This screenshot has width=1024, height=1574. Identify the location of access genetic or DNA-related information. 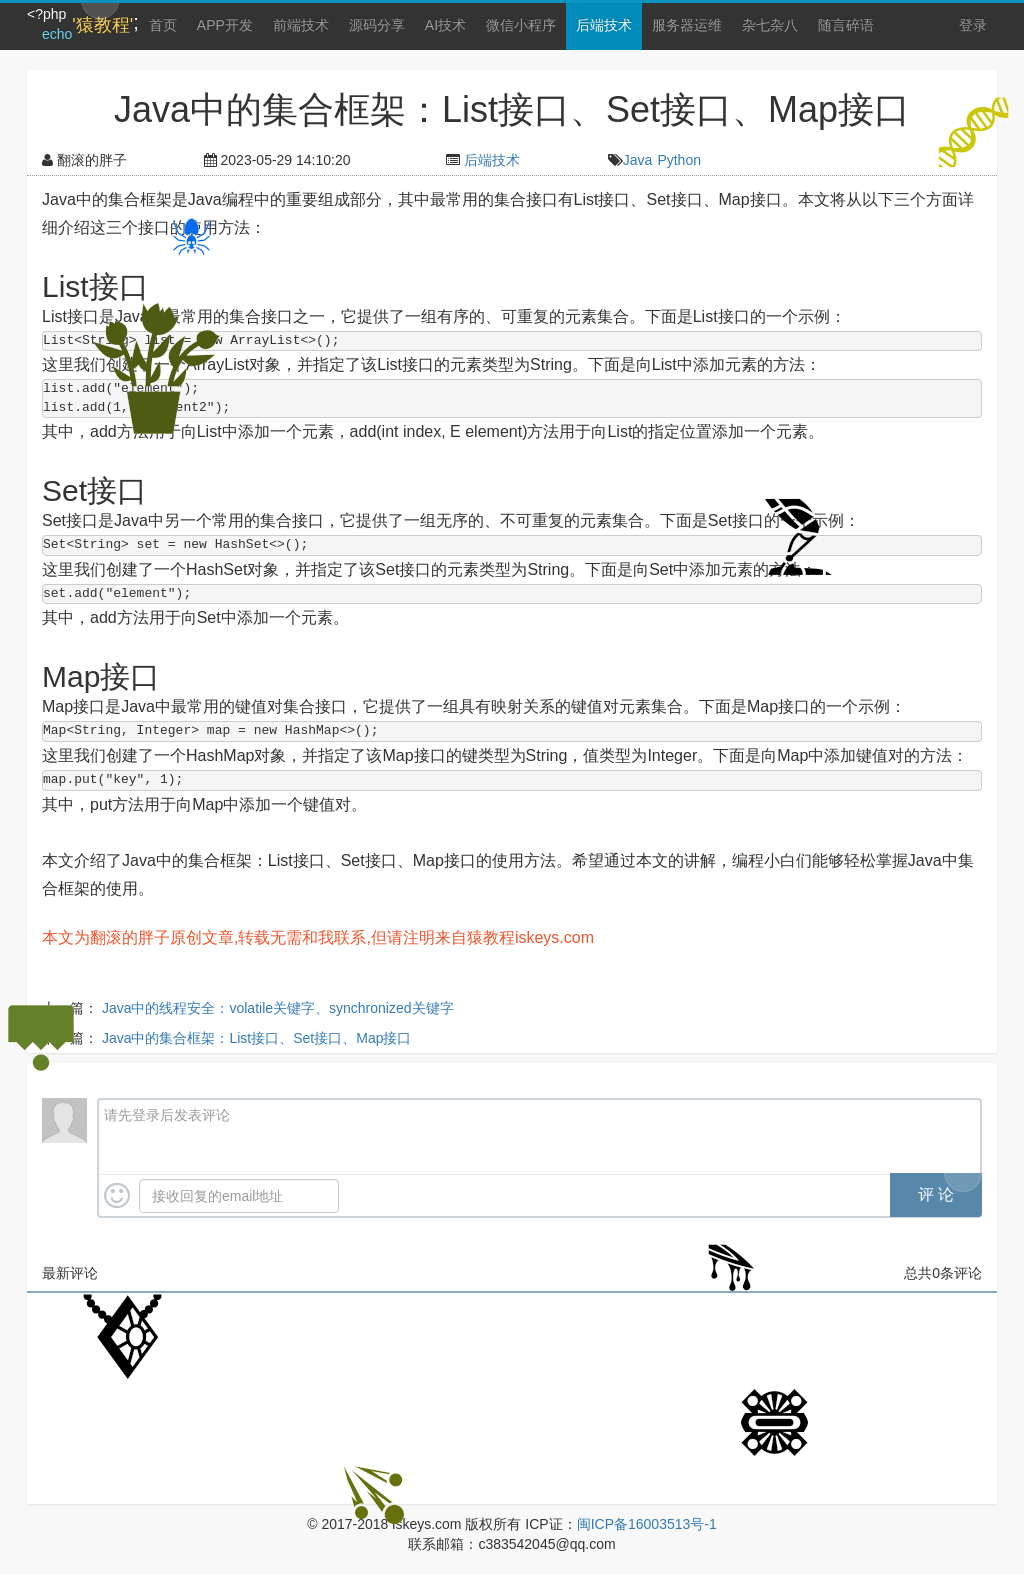
(973, 132).